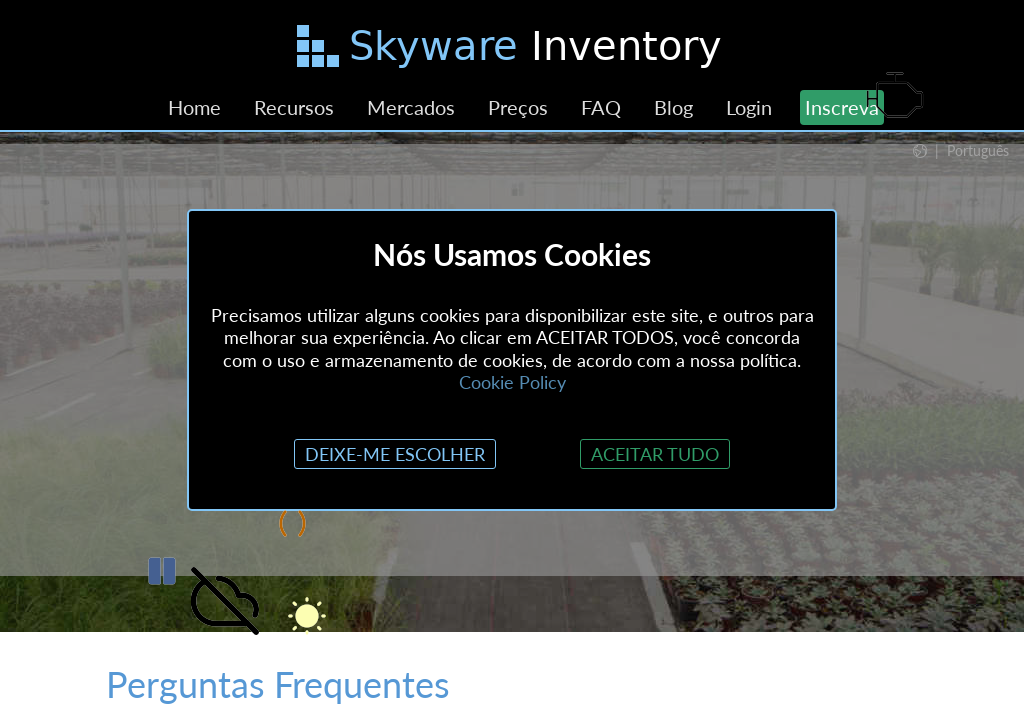  Describe the element at coordinates (225, 601) in the screenshot. I see `indicates offline mode or no cloud connection` at that location.